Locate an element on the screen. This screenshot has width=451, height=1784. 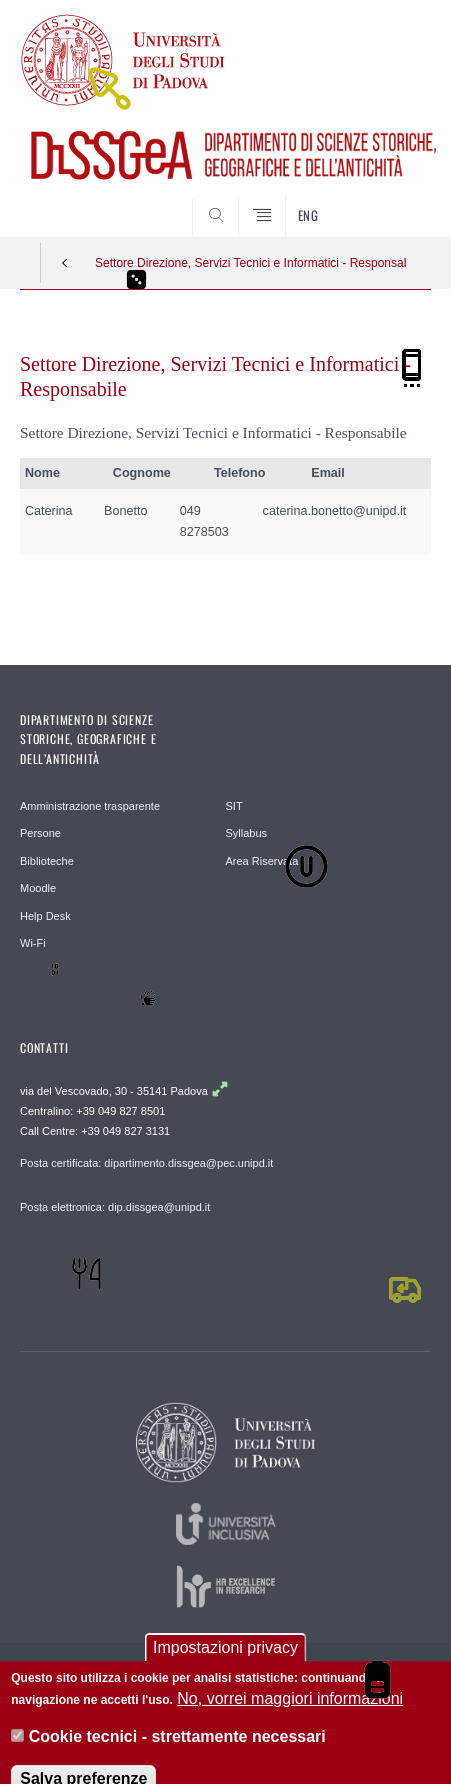
view or access binary/raw data is located at coordinates (53, 969).